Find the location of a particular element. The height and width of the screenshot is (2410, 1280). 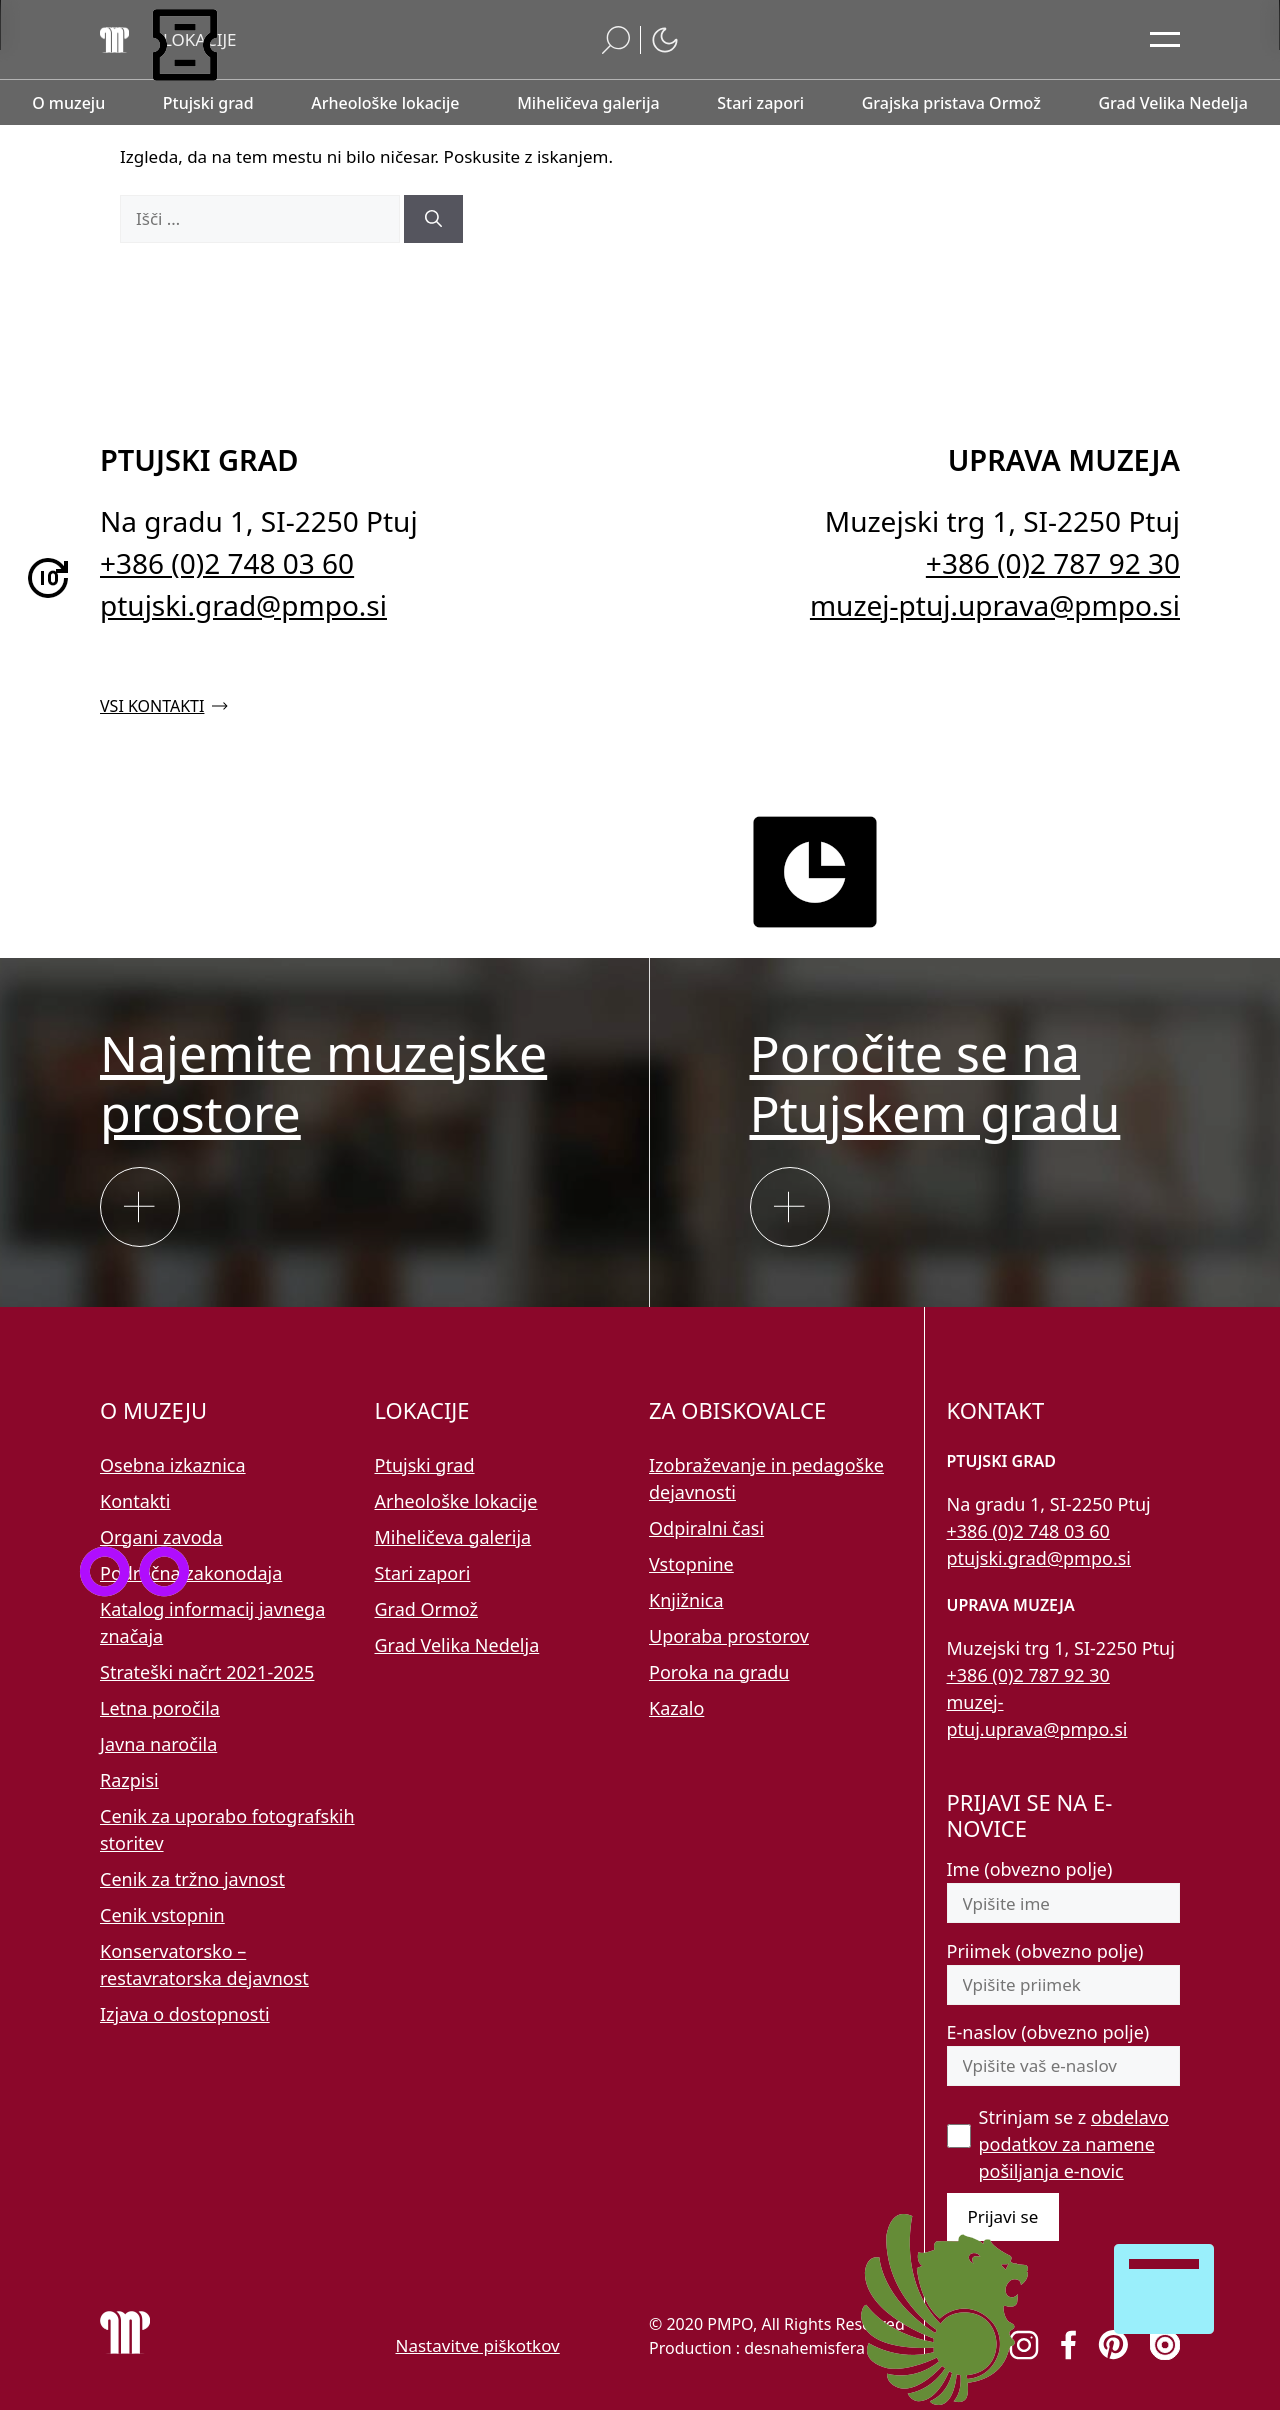

skip forward 10 seconds is located at coordinates (48, 578).